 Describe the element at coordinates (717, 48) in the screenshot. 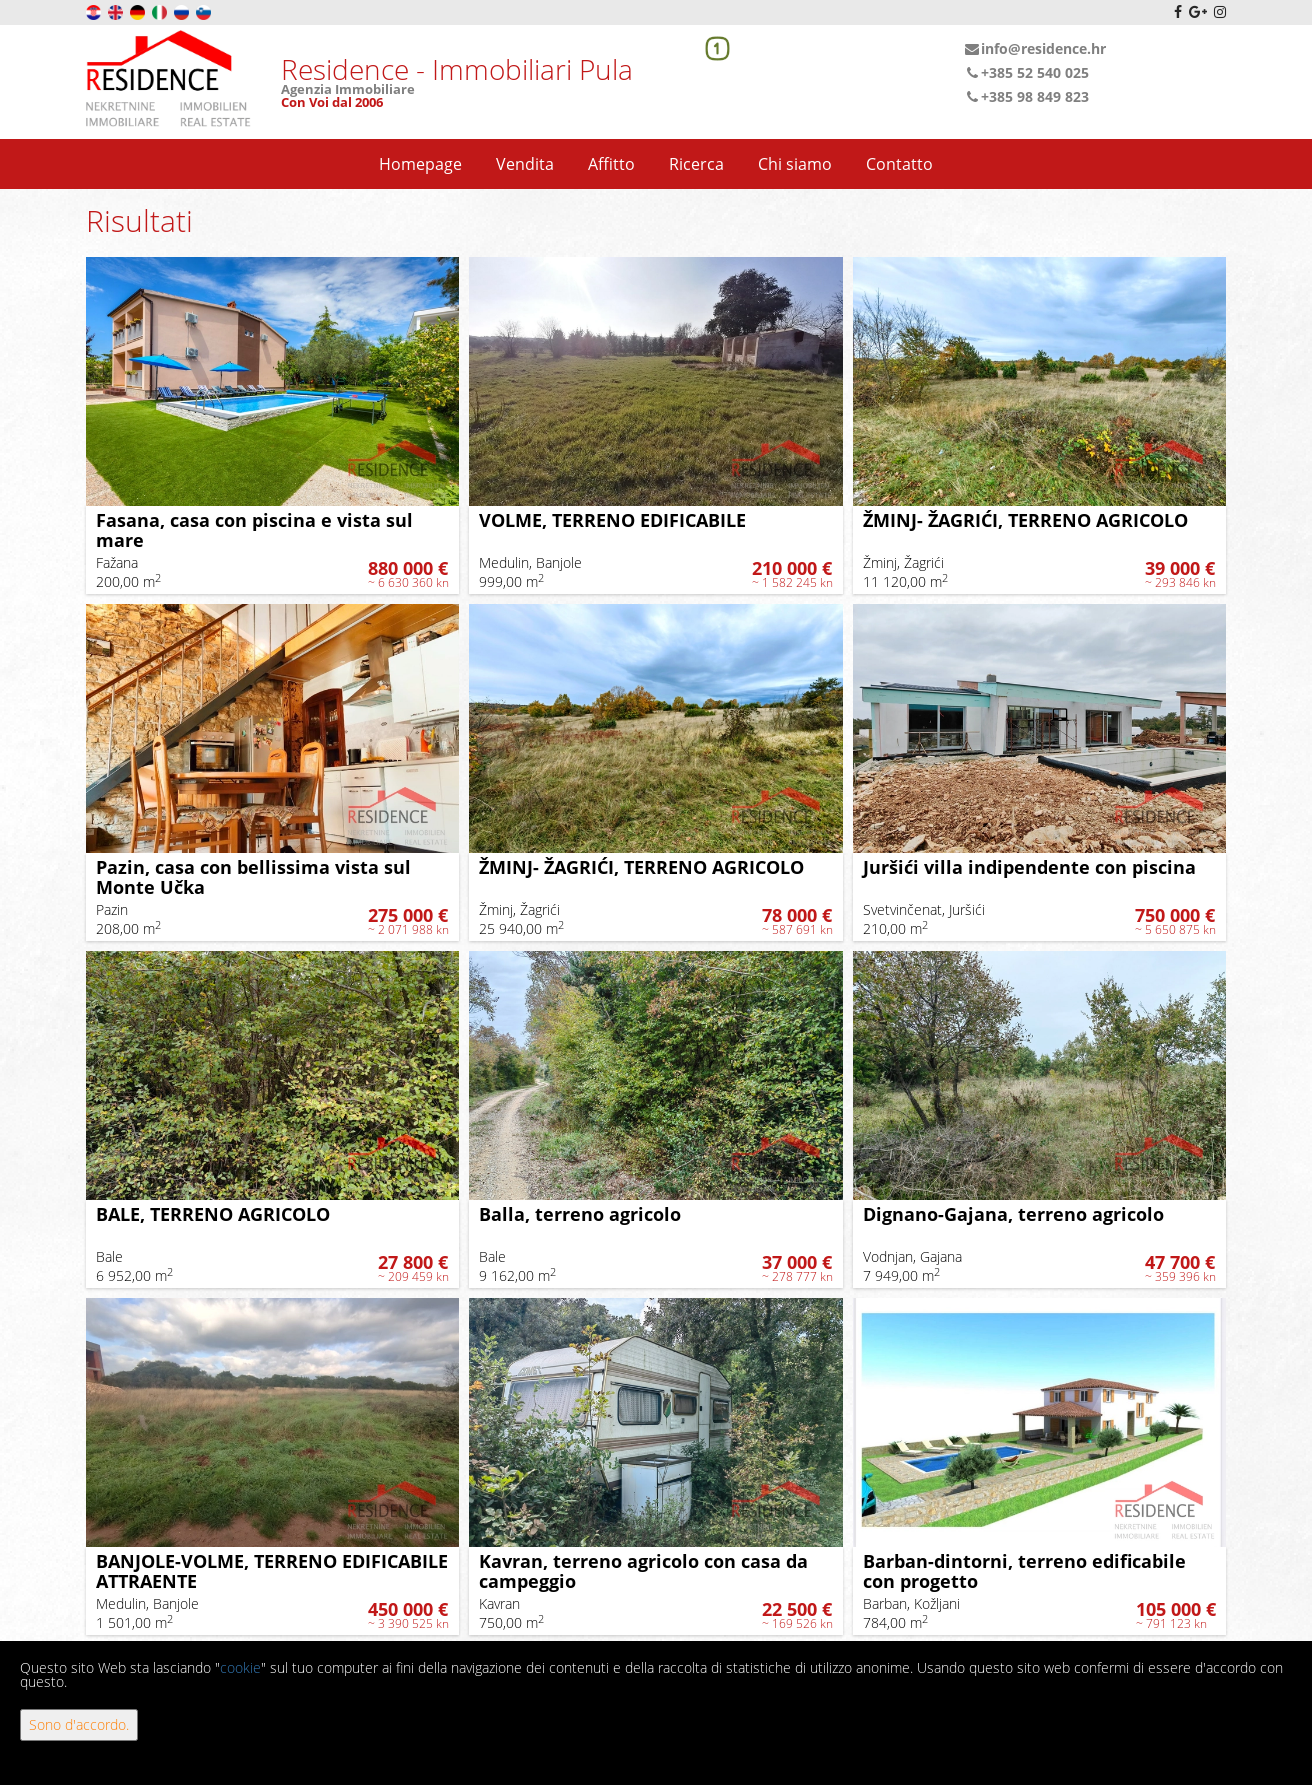

I see `indicates the first item or step in a sequence` at that location.